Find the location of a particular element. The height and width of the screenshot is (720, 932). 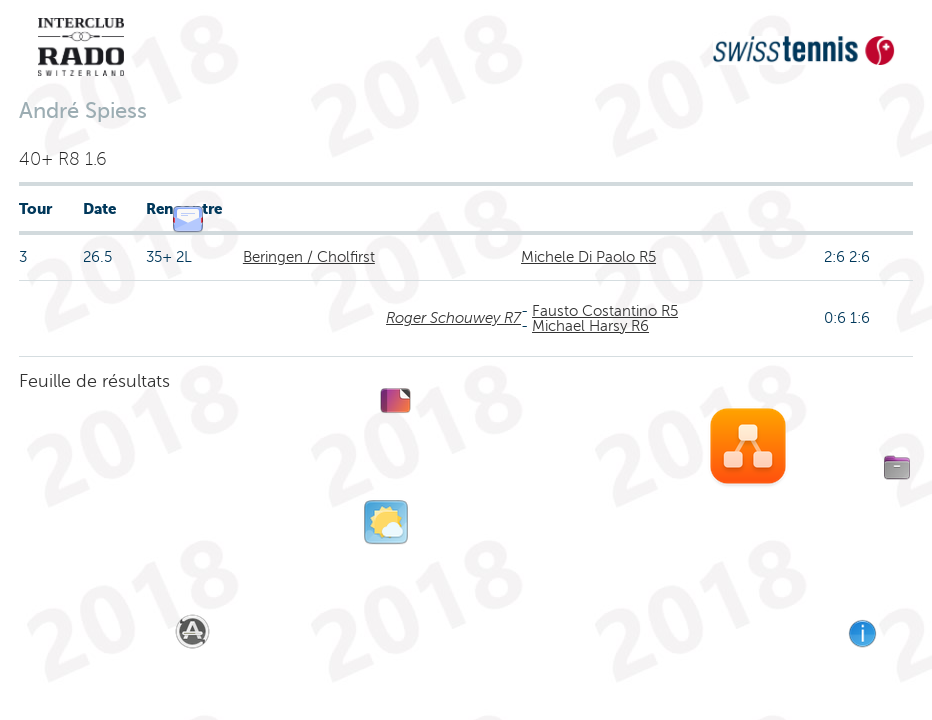

view information or details about this item is located at coordinates (862, 633).